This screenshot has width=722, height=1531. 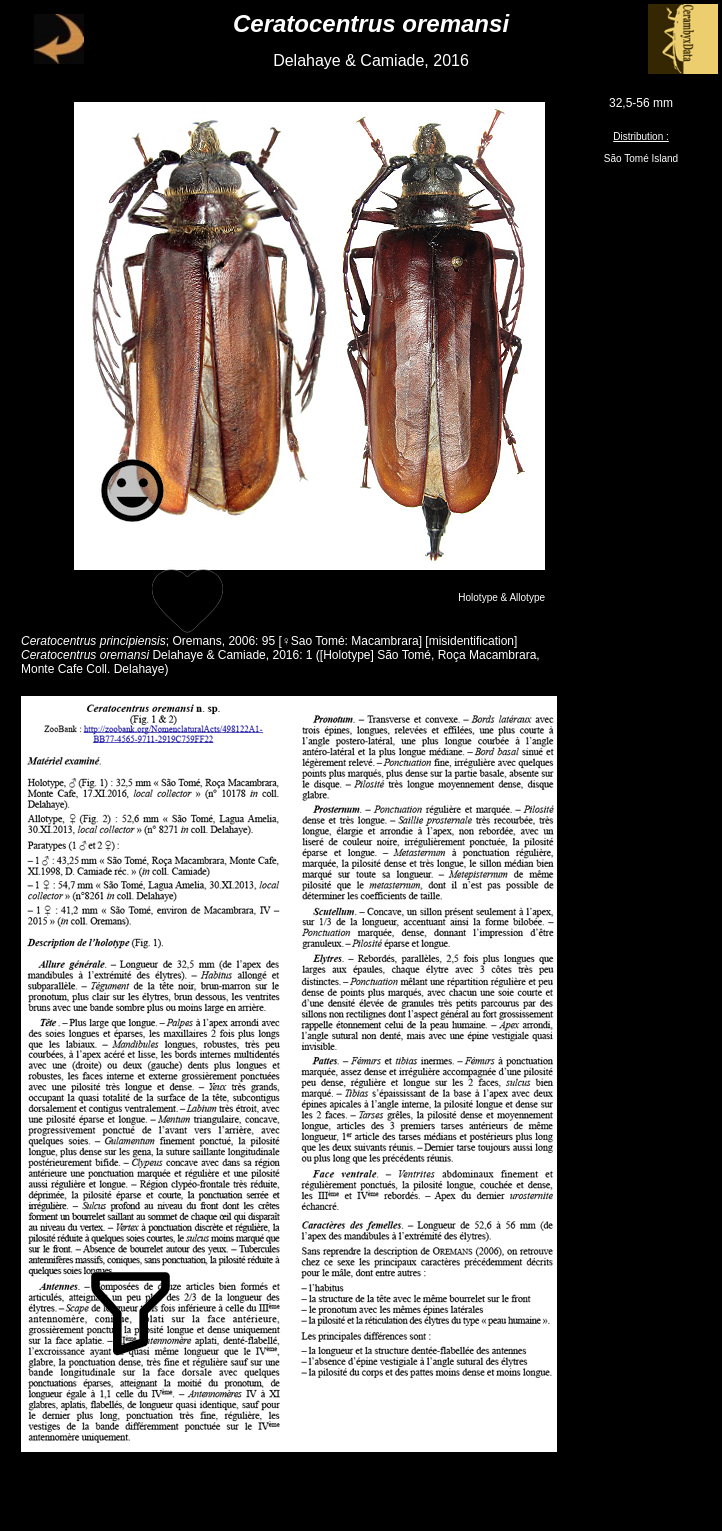 What do you see at coordinates (130, 1311) in the screenshot?
I see `filter or sort content` at bounding box center [130, 1311].